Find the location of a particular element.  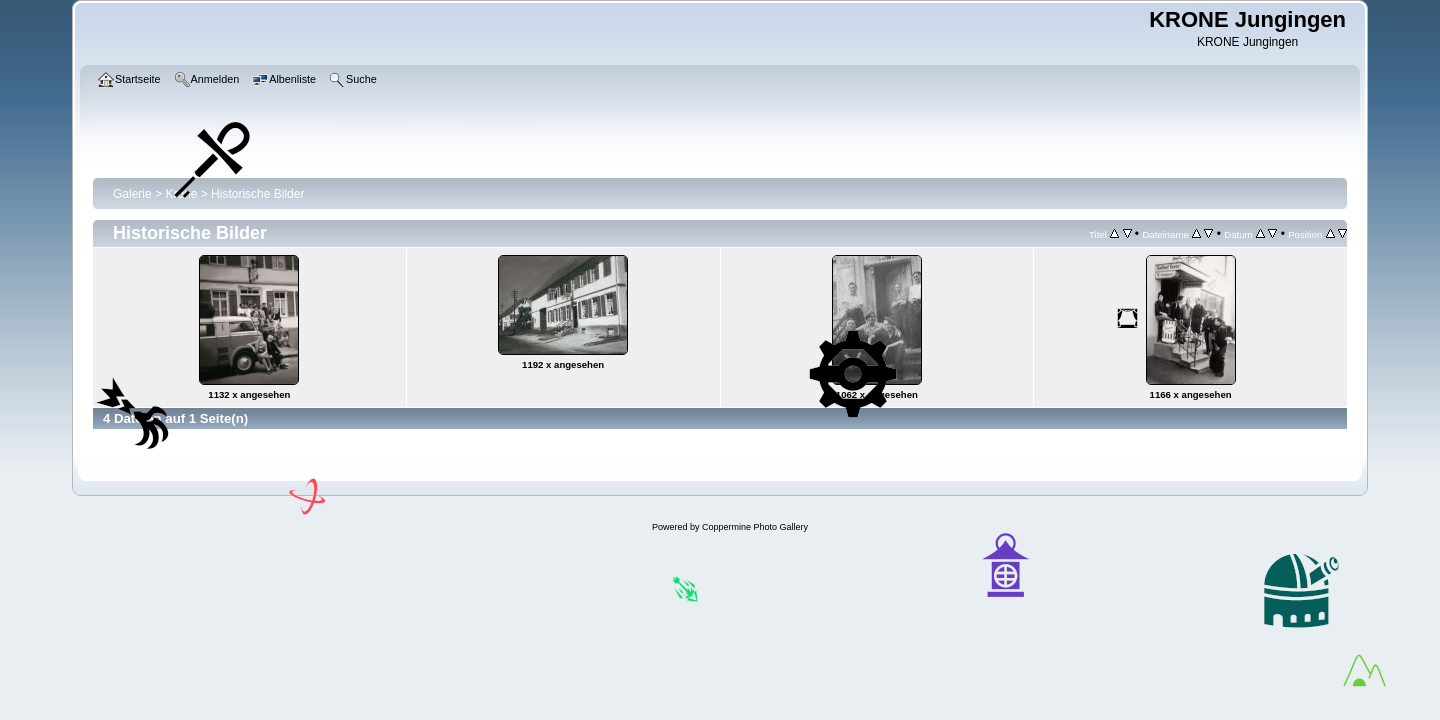

indicates a power attack or special ability in a game is located at coordinates (685, 589).